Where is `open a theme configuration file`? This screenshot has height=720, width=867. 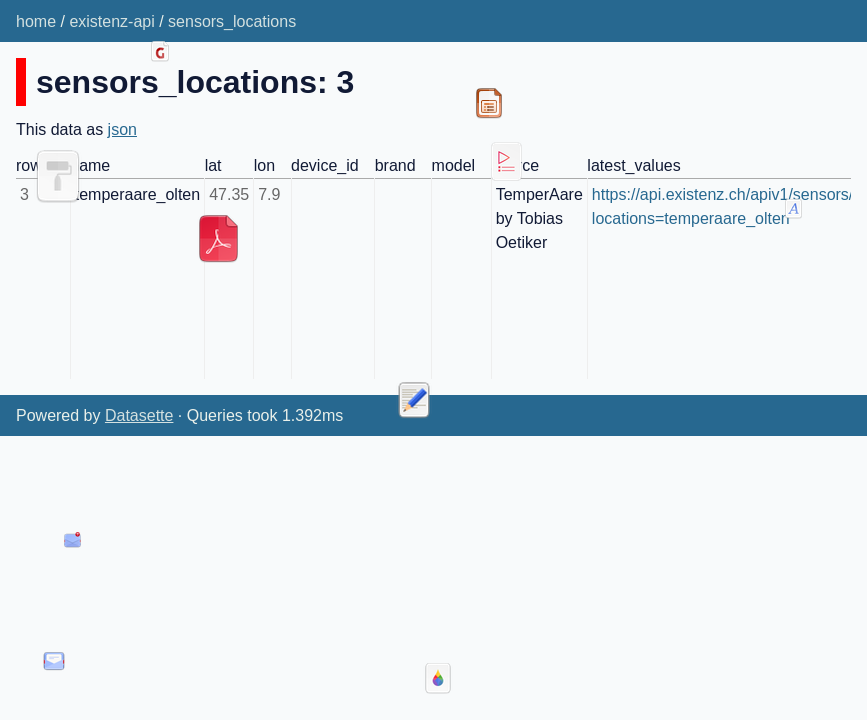
open a theme configuration file is located at coordinates (58, 176).